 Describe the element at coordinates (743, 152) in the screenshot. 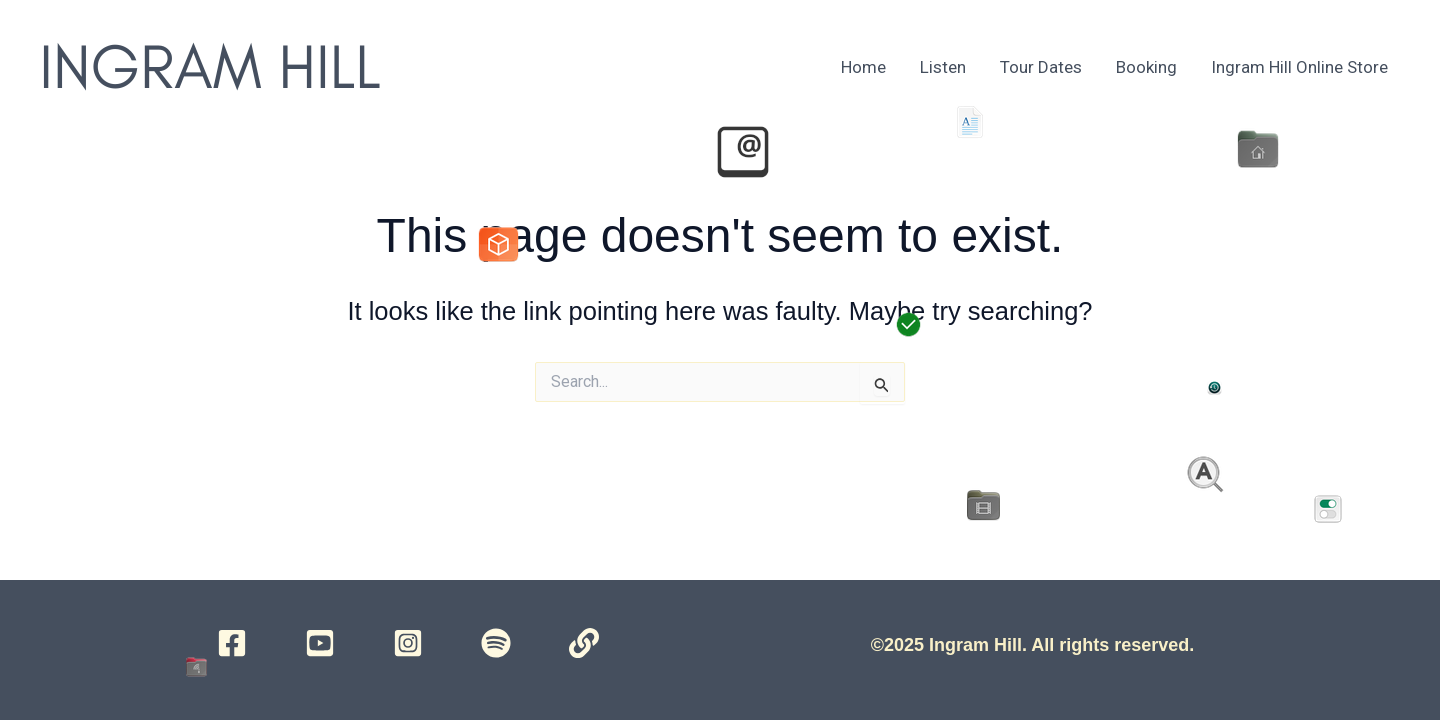

I see `access keyboard and input settings` at that location.